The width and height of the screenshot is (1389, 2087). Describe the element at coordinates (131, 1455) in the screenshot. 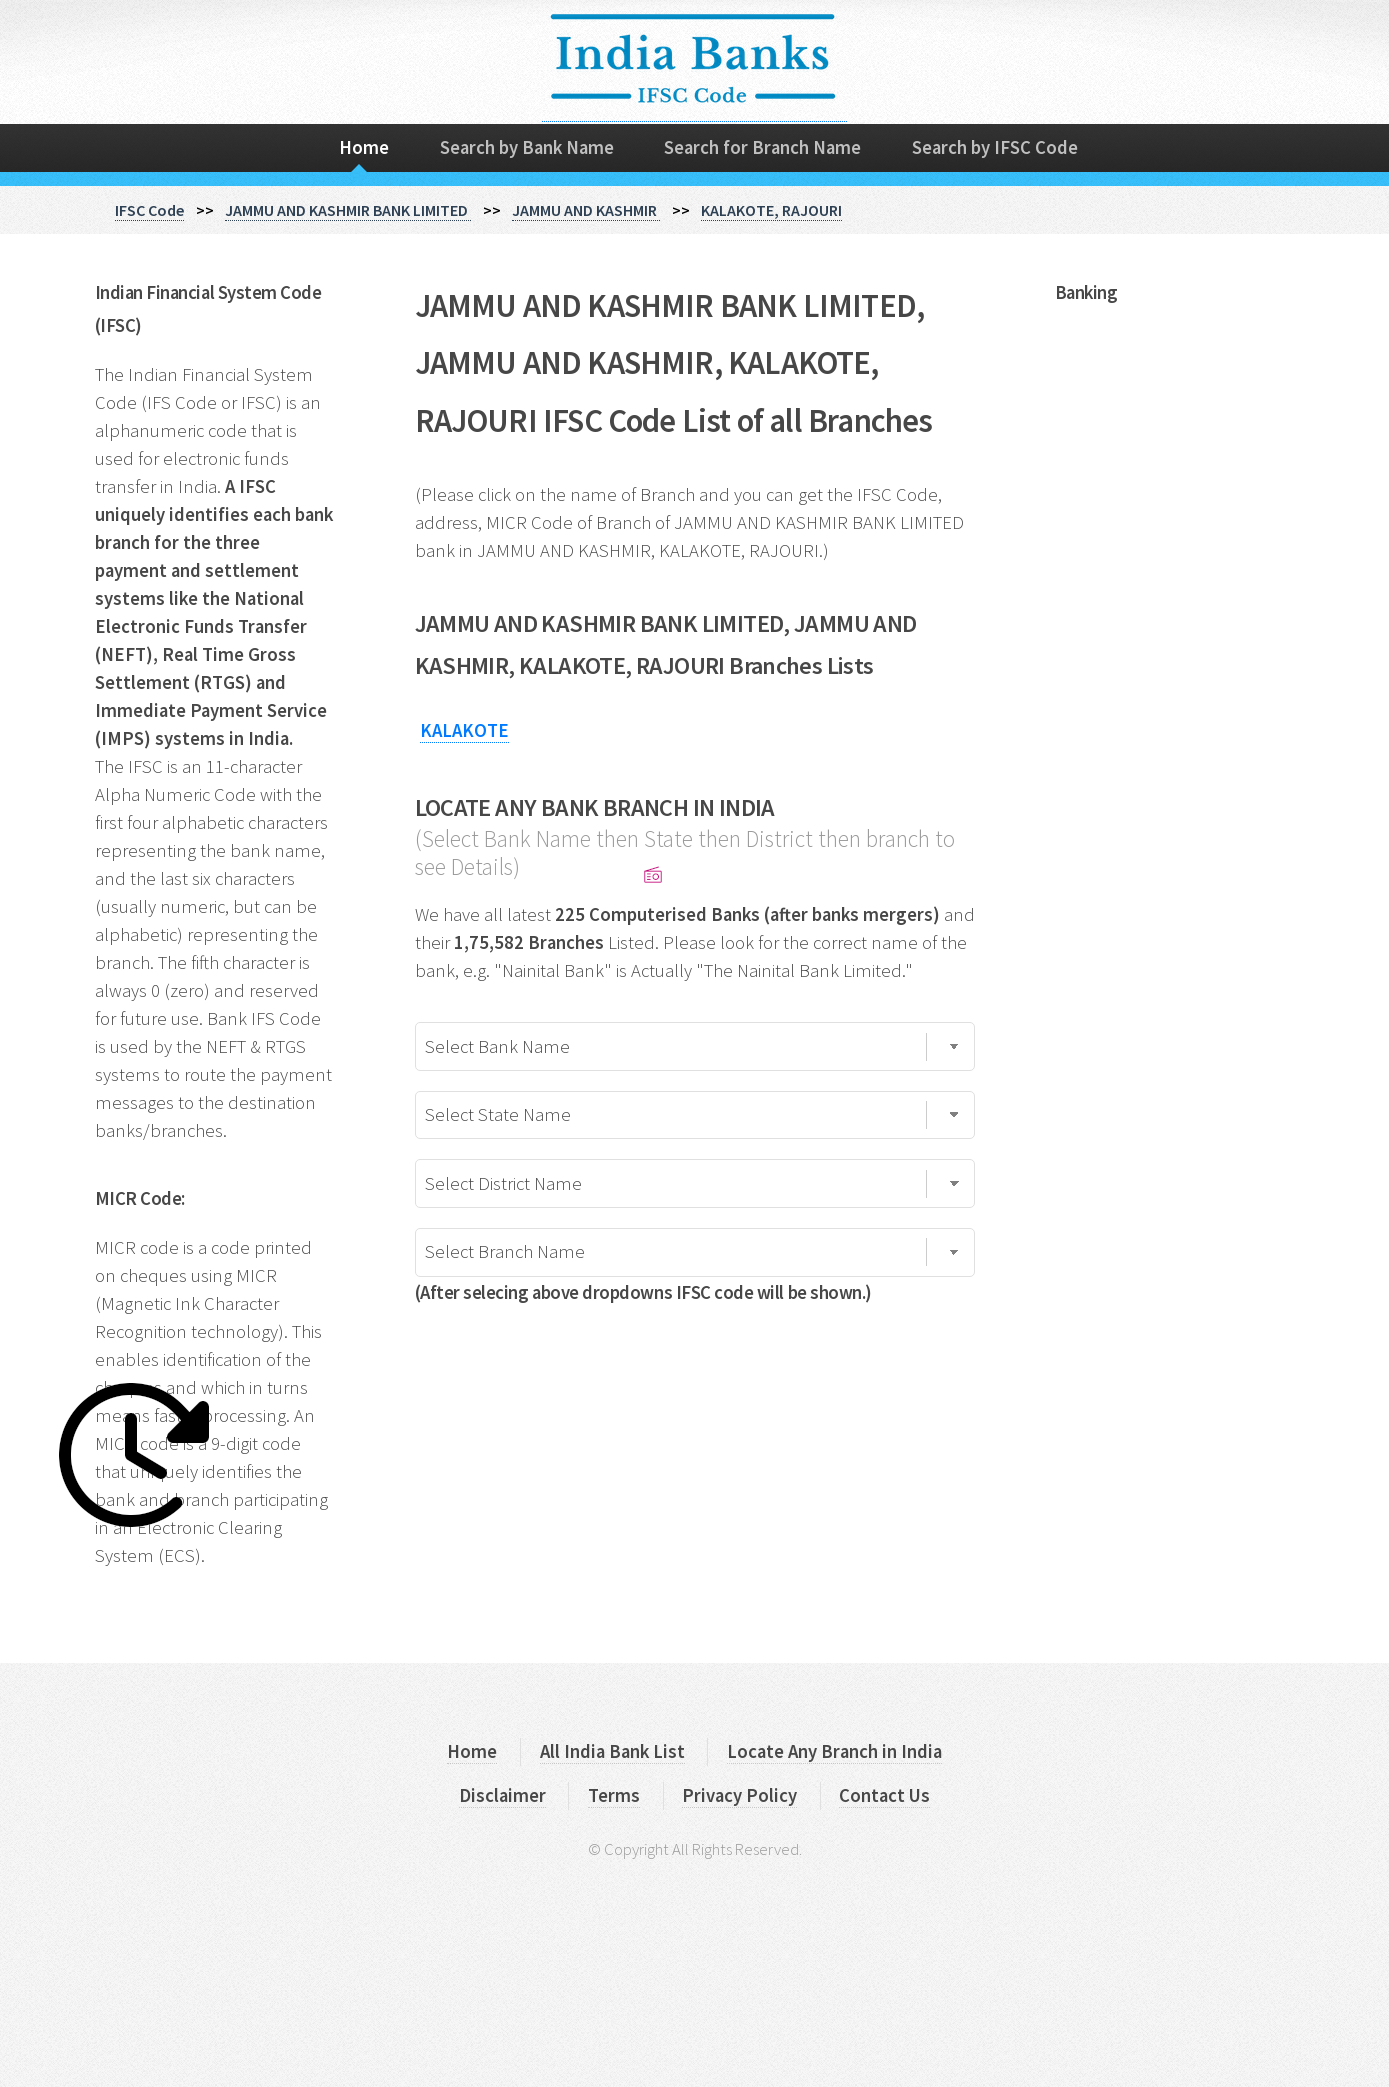

I see `restore from history` at that location.